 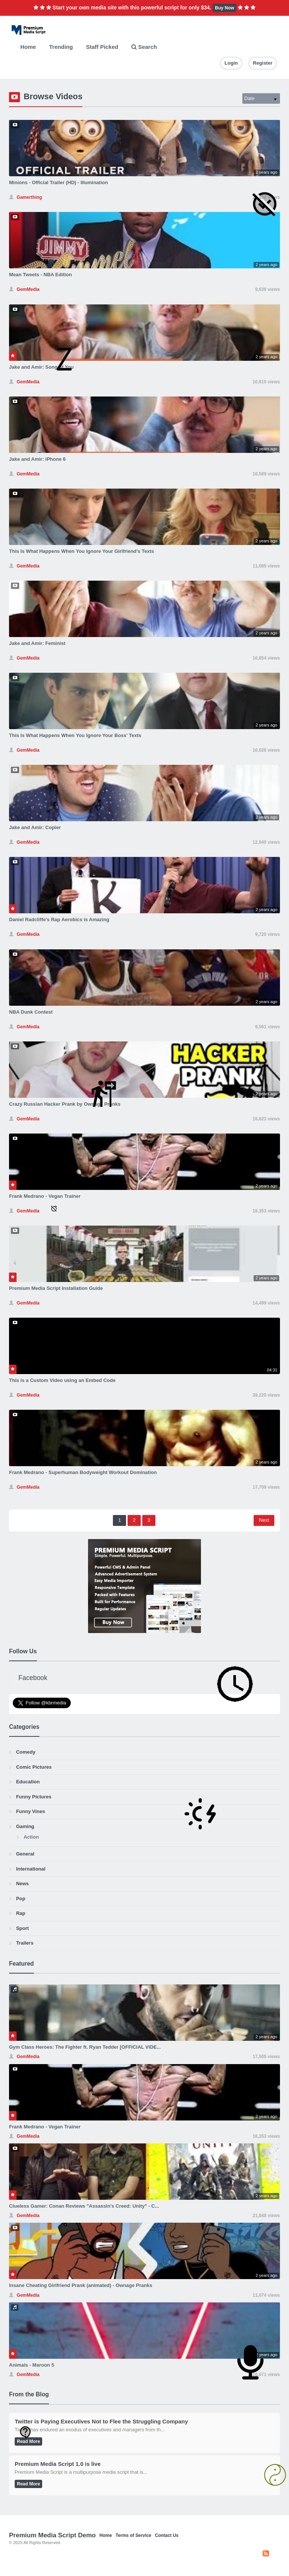 What do you see at coordinates (54, 1208) in the screenshot?
I see `disable or turn off alarm` at bounding box center [54, 1208].